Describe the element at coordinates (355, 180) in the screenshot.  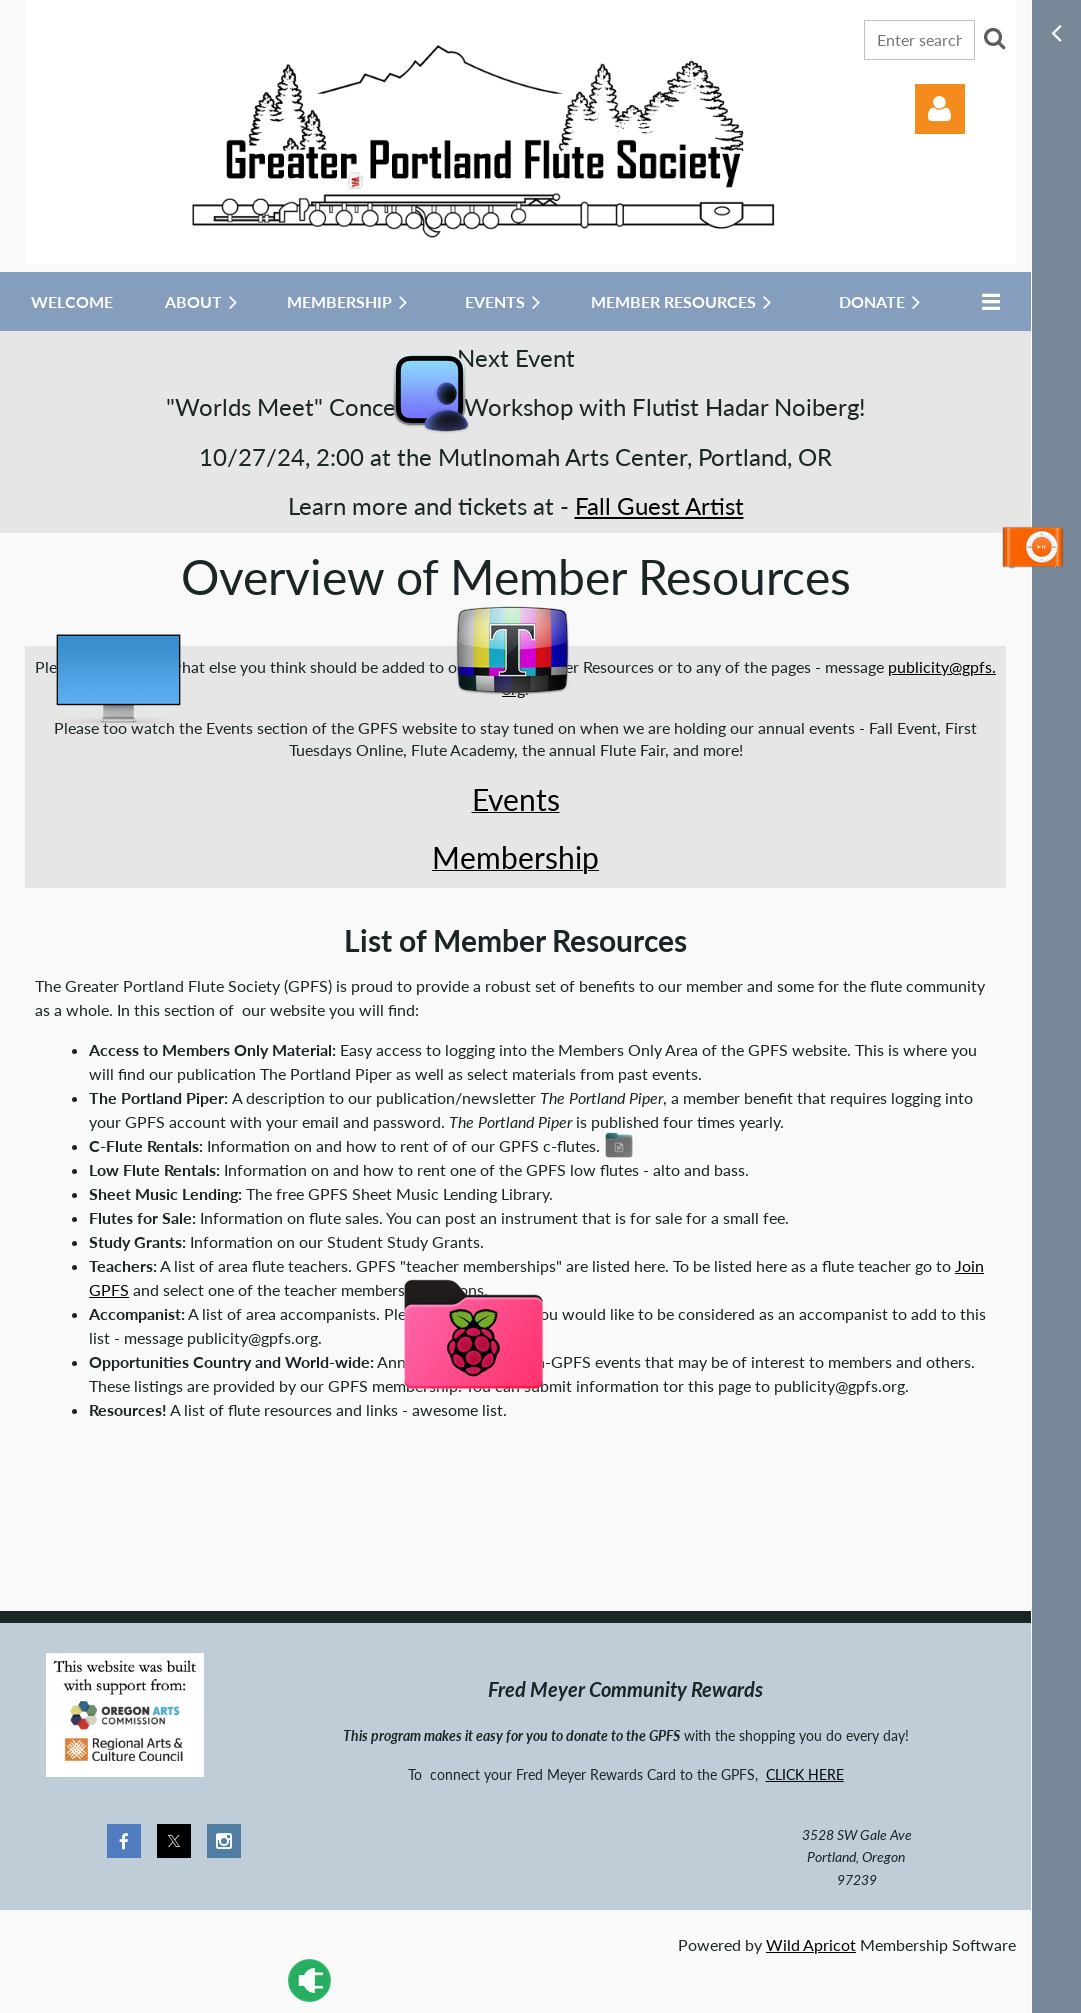
I see `indicates a scala source code file` at that location.